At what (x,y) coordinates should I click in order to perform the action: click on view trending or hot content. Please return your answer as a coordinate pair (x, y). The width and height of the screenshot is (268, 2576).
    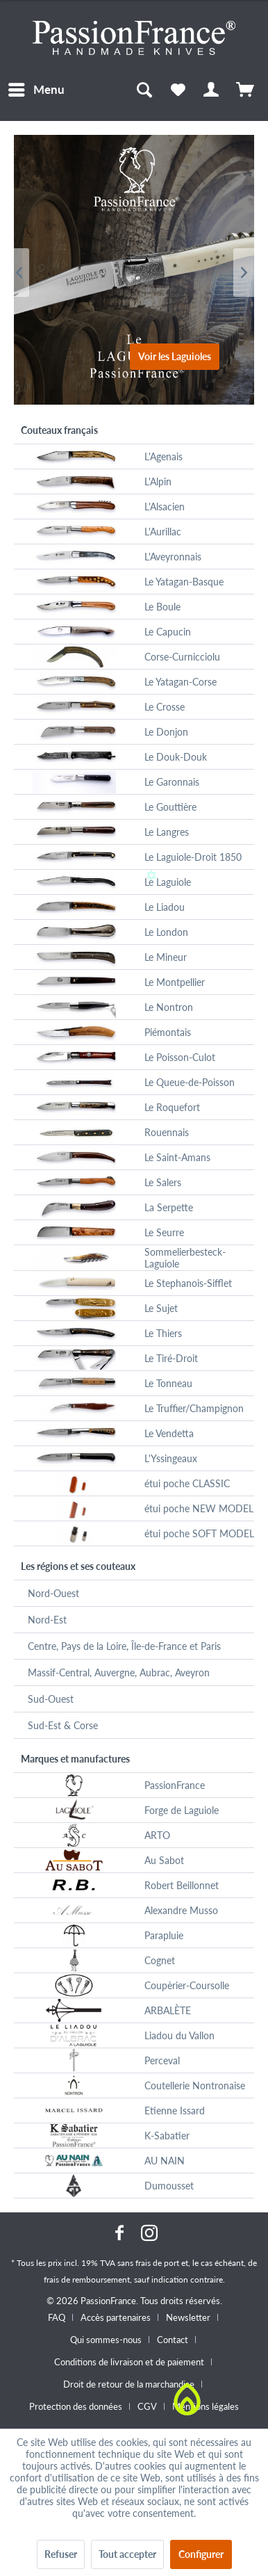
    Looking at the image, I should click on (187, 2399).